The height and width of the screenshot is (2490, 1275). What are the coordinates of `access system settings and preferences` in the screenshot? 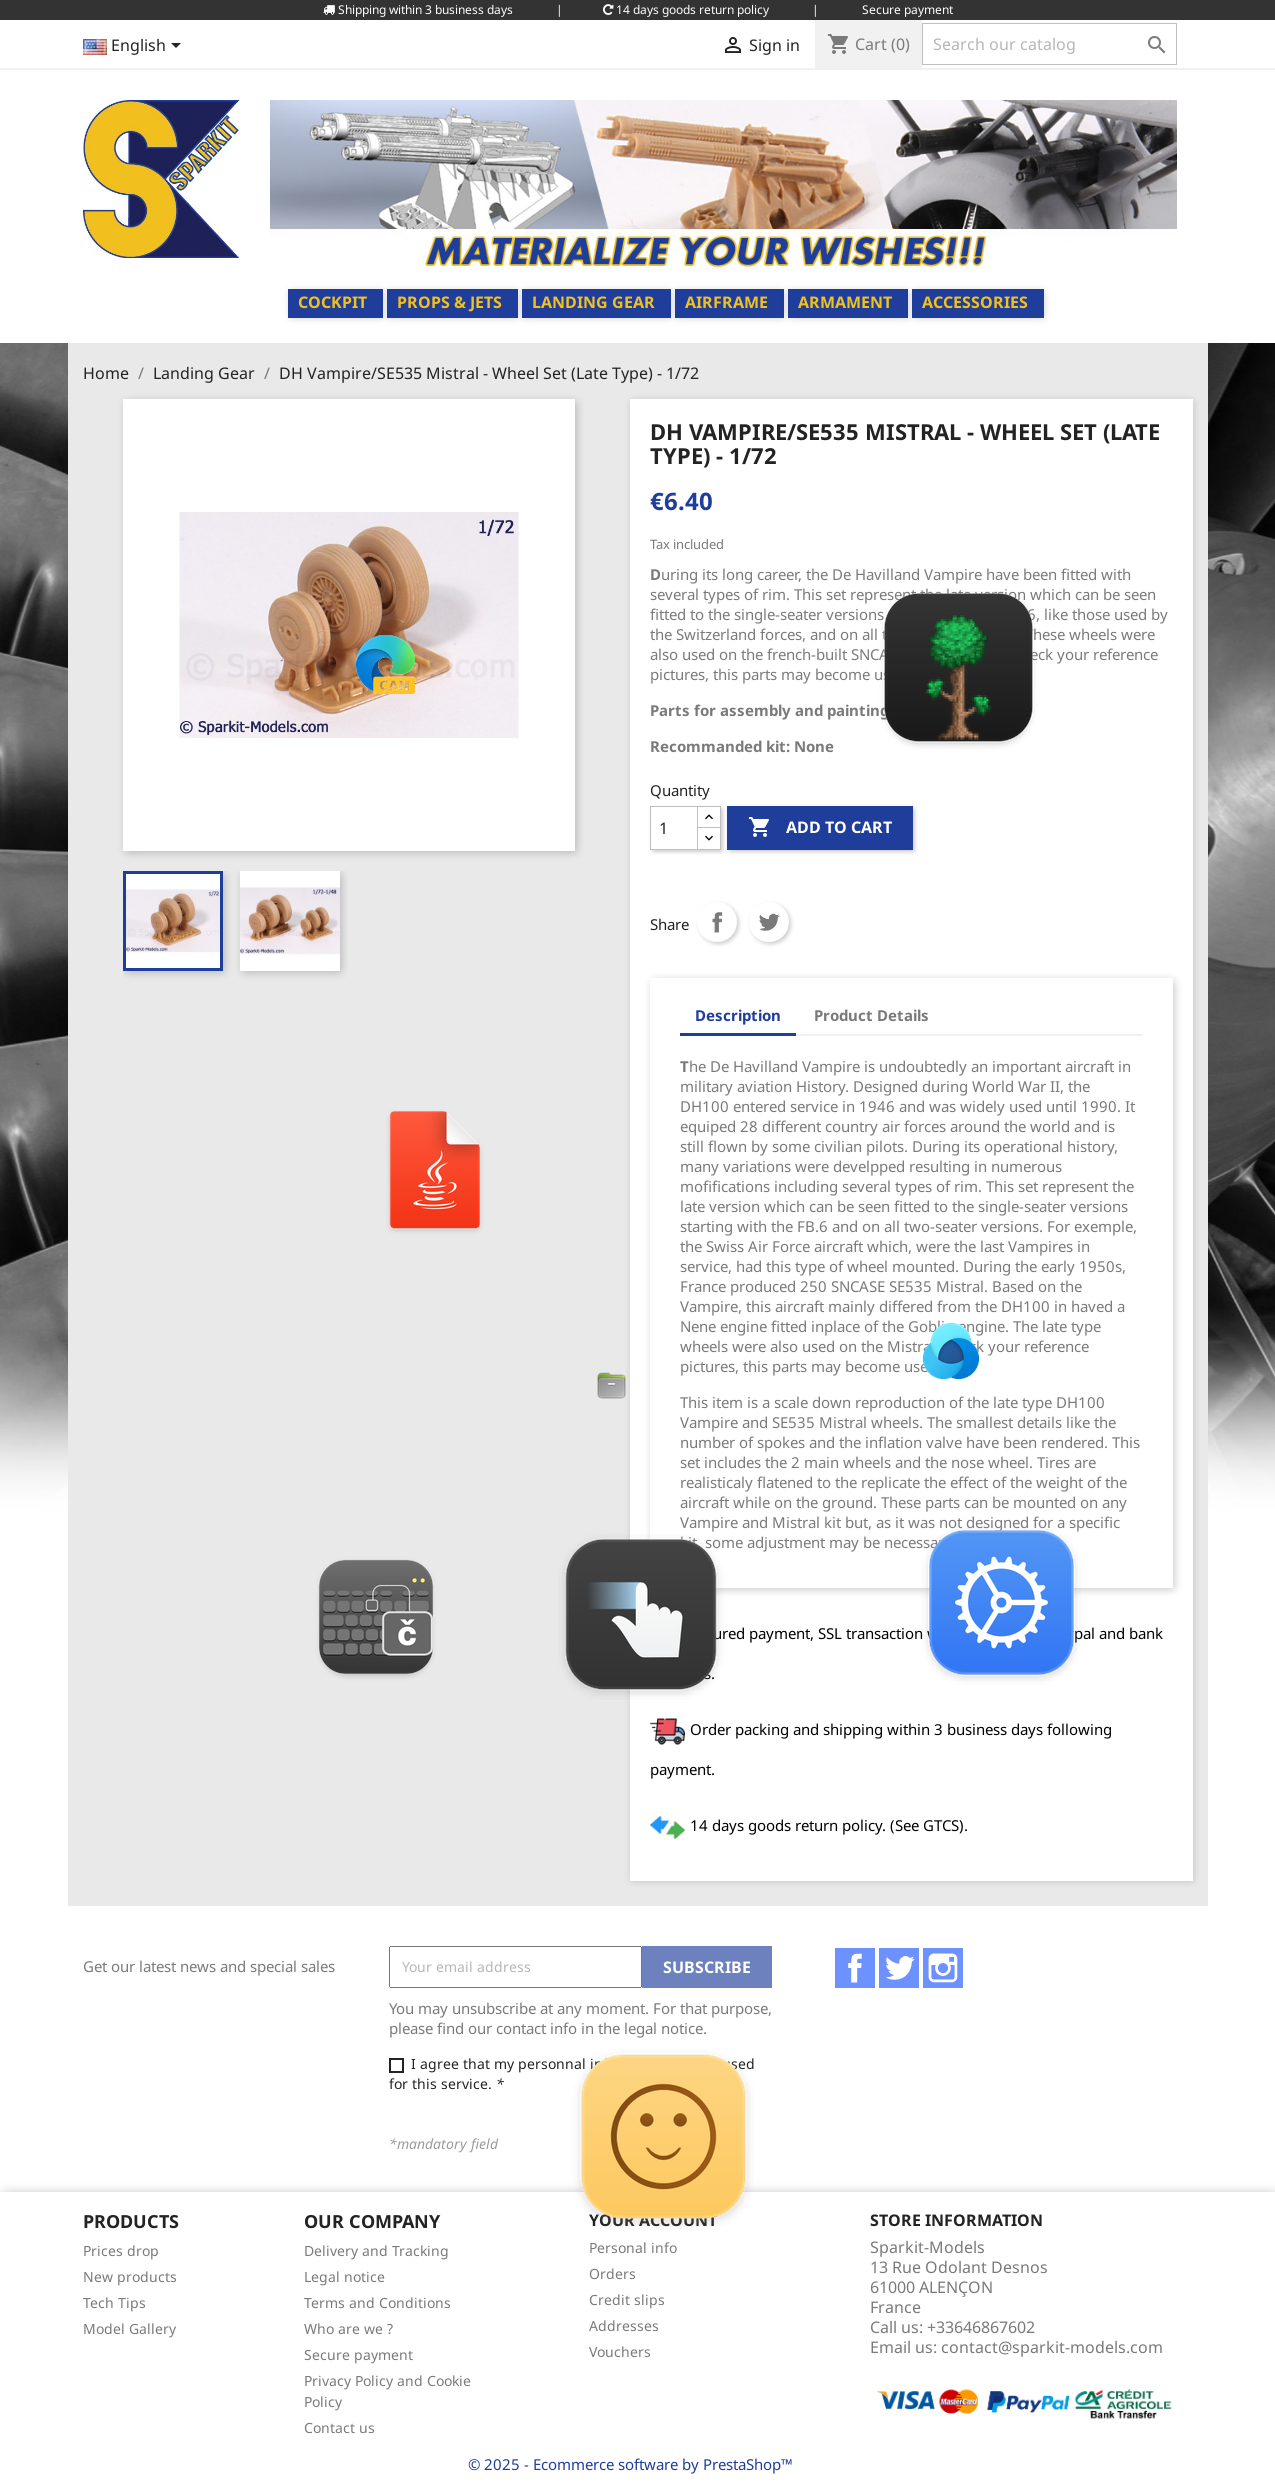 It's located at (1001, 1602).